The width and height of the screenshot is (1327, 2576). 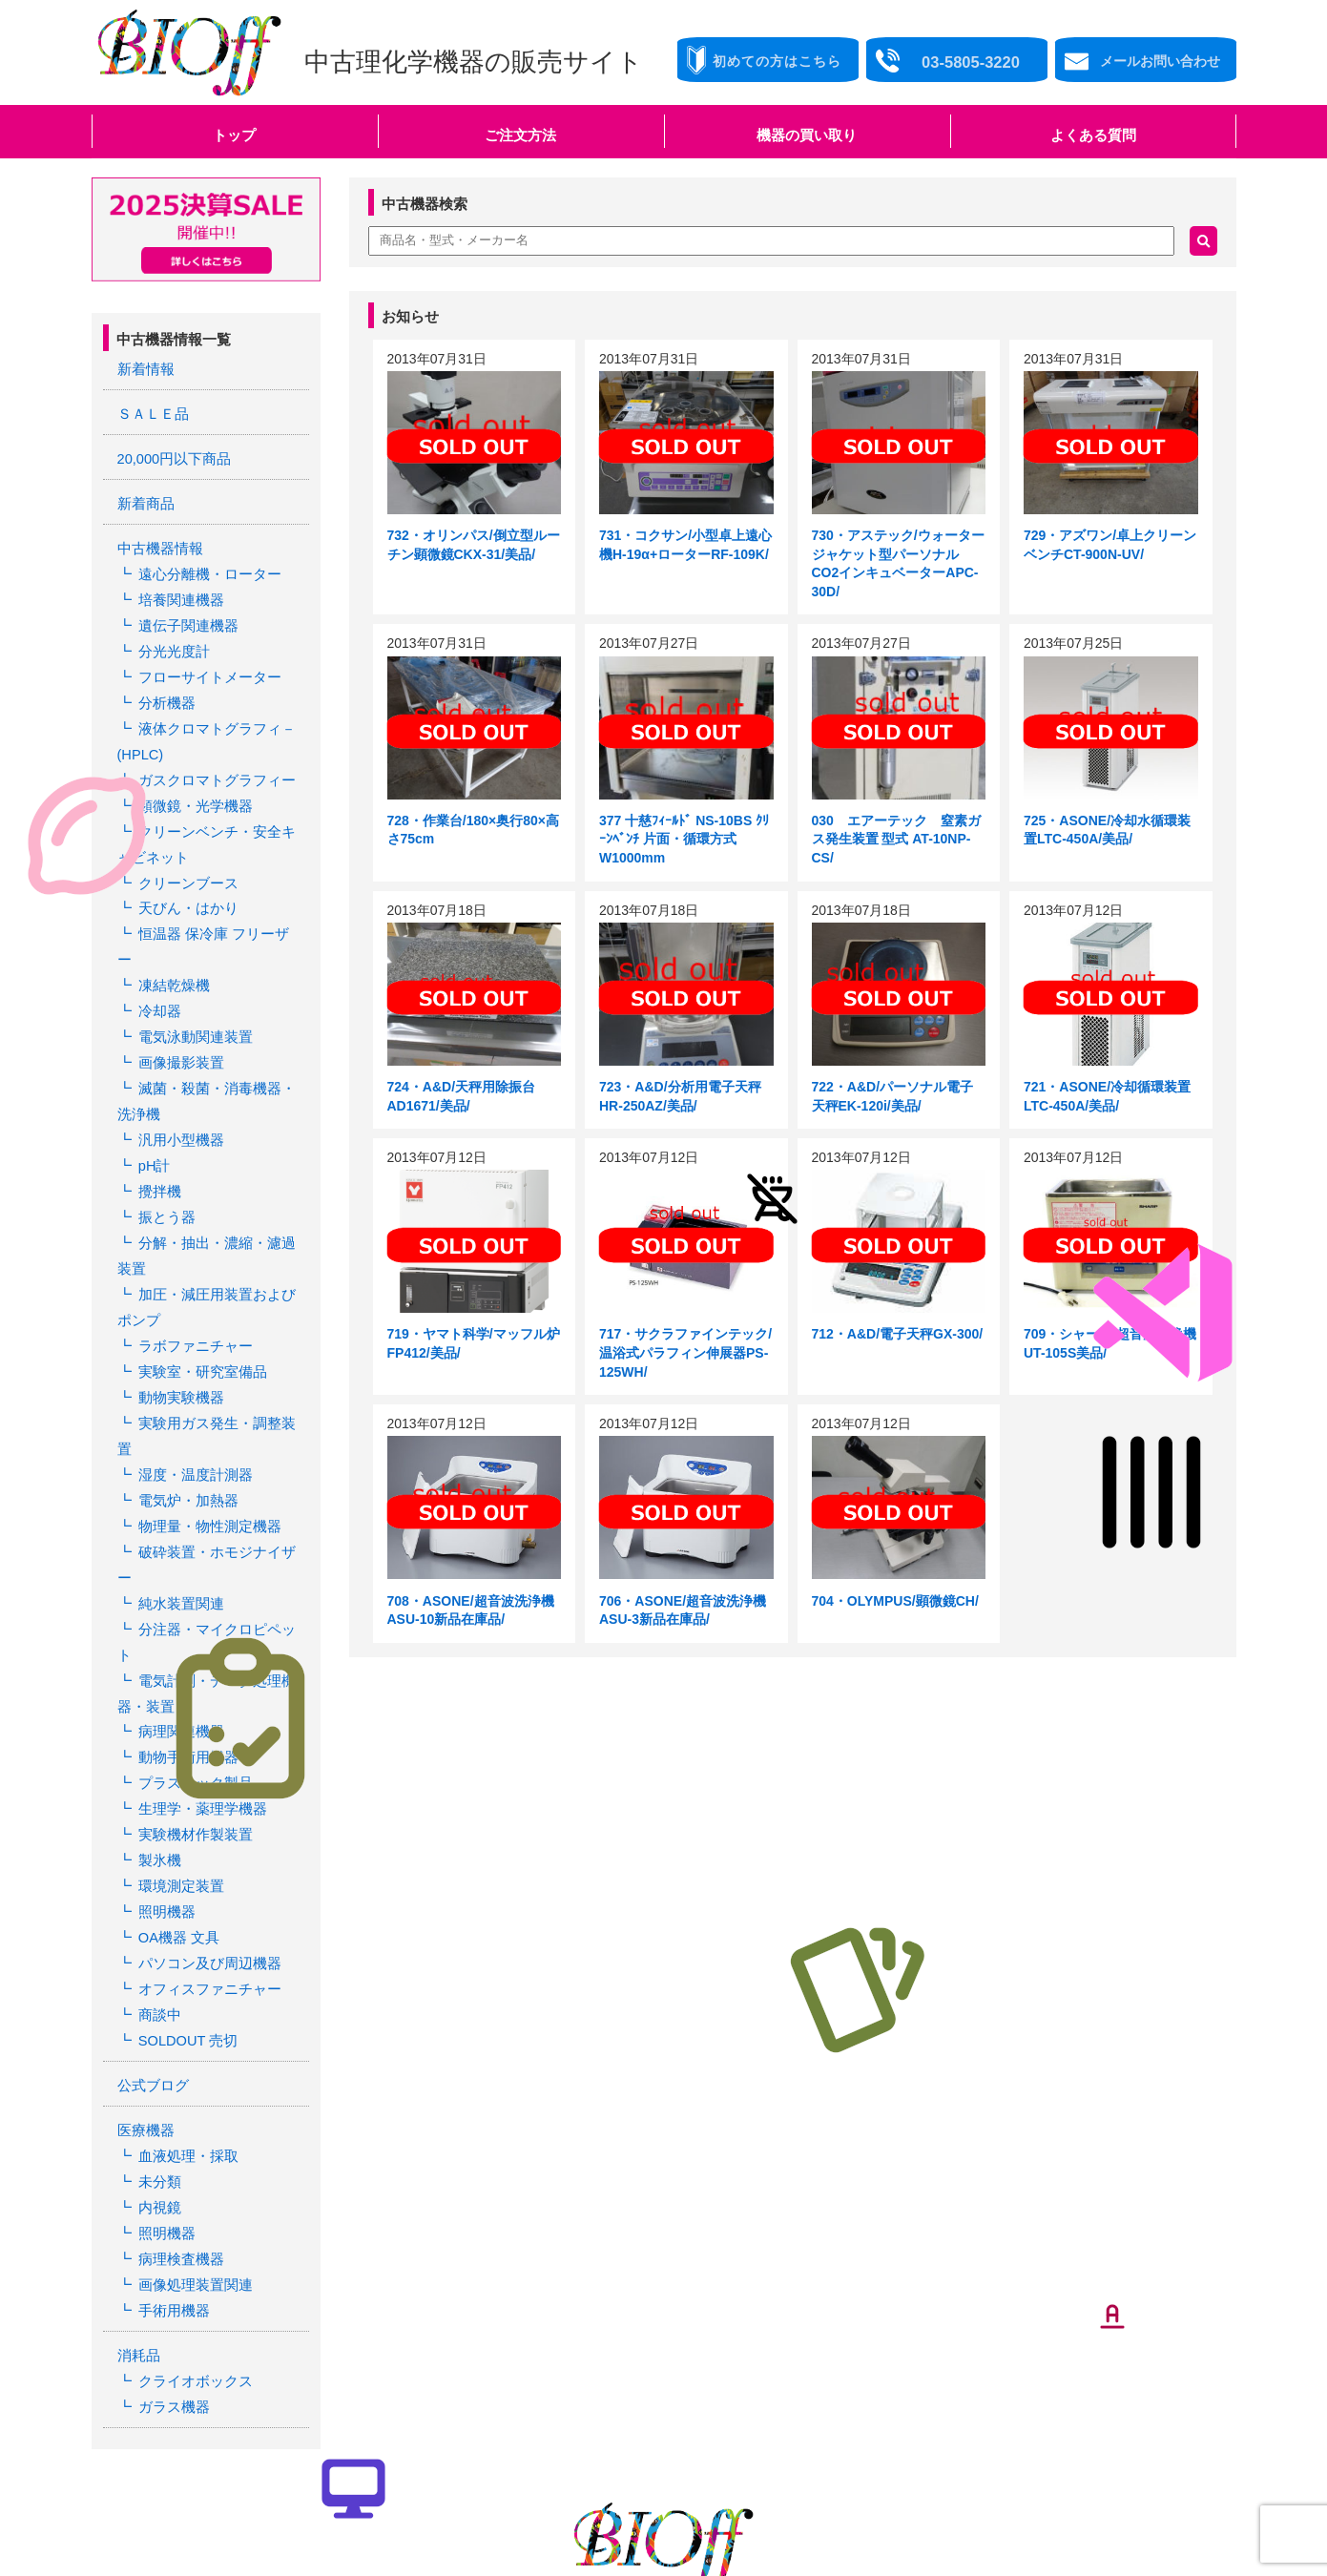 What do you see at coordinates (1112, 2316) in the screenshot?
I see `change text color` at bounding box center [1112, 2316].